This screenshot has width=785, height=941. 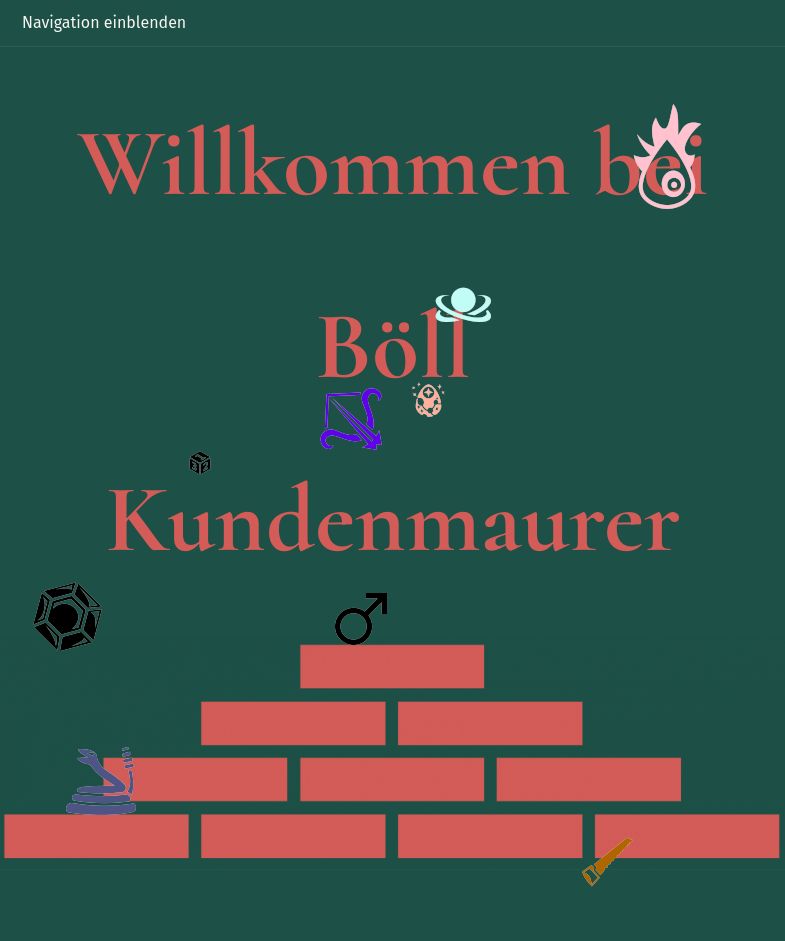 What do you see at coordinates (667, 156) in the screenshot?
I see `select a spirit or ethereal character class` at bounding box center [667, 156].